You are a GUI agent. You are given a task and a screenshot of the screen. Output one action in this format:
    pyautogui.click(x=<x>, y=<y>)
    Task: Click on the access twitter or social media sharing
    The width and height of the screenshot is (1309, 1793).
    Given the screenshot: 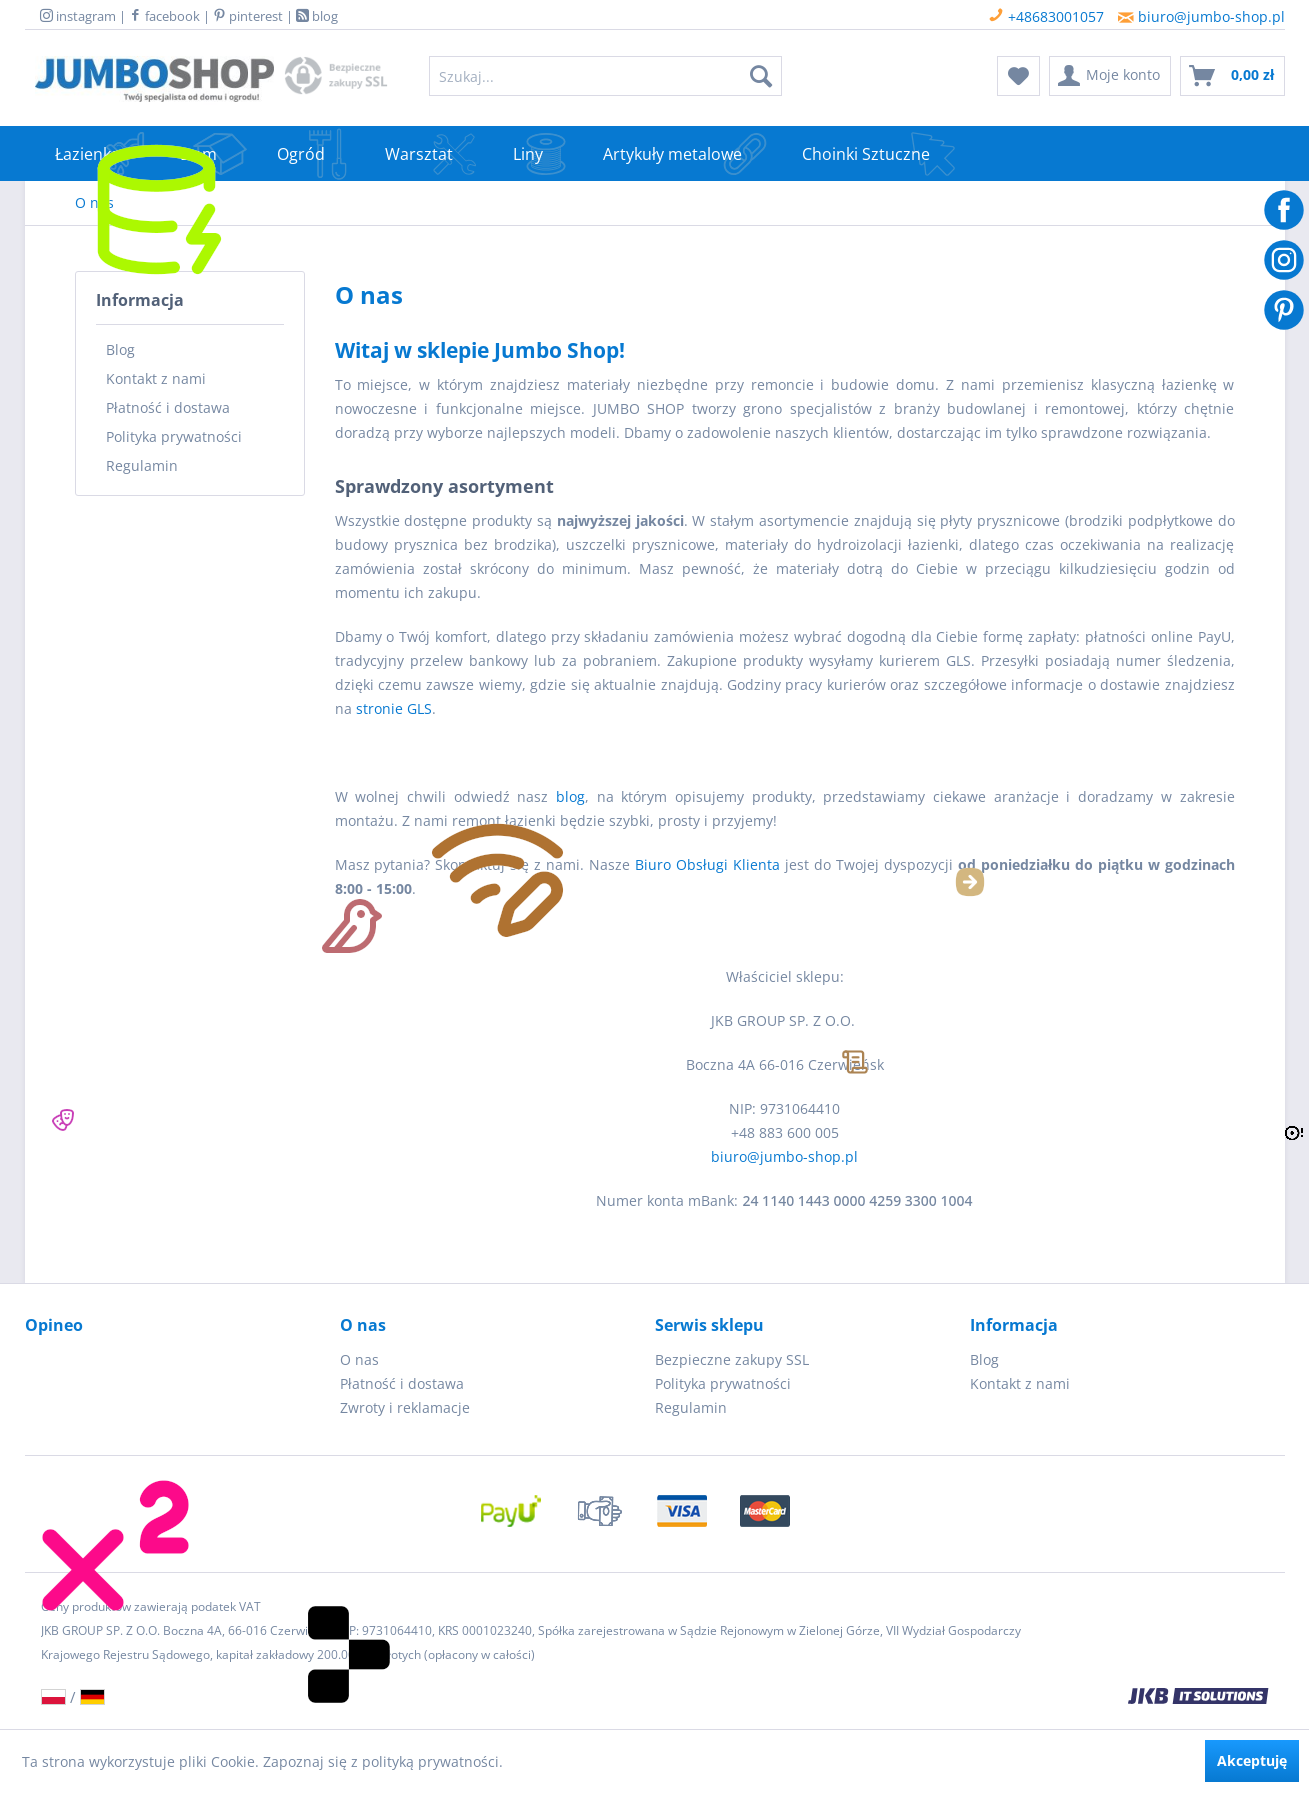 What is the action you would take?
    pyautogui.click(x=353, y=928)
    